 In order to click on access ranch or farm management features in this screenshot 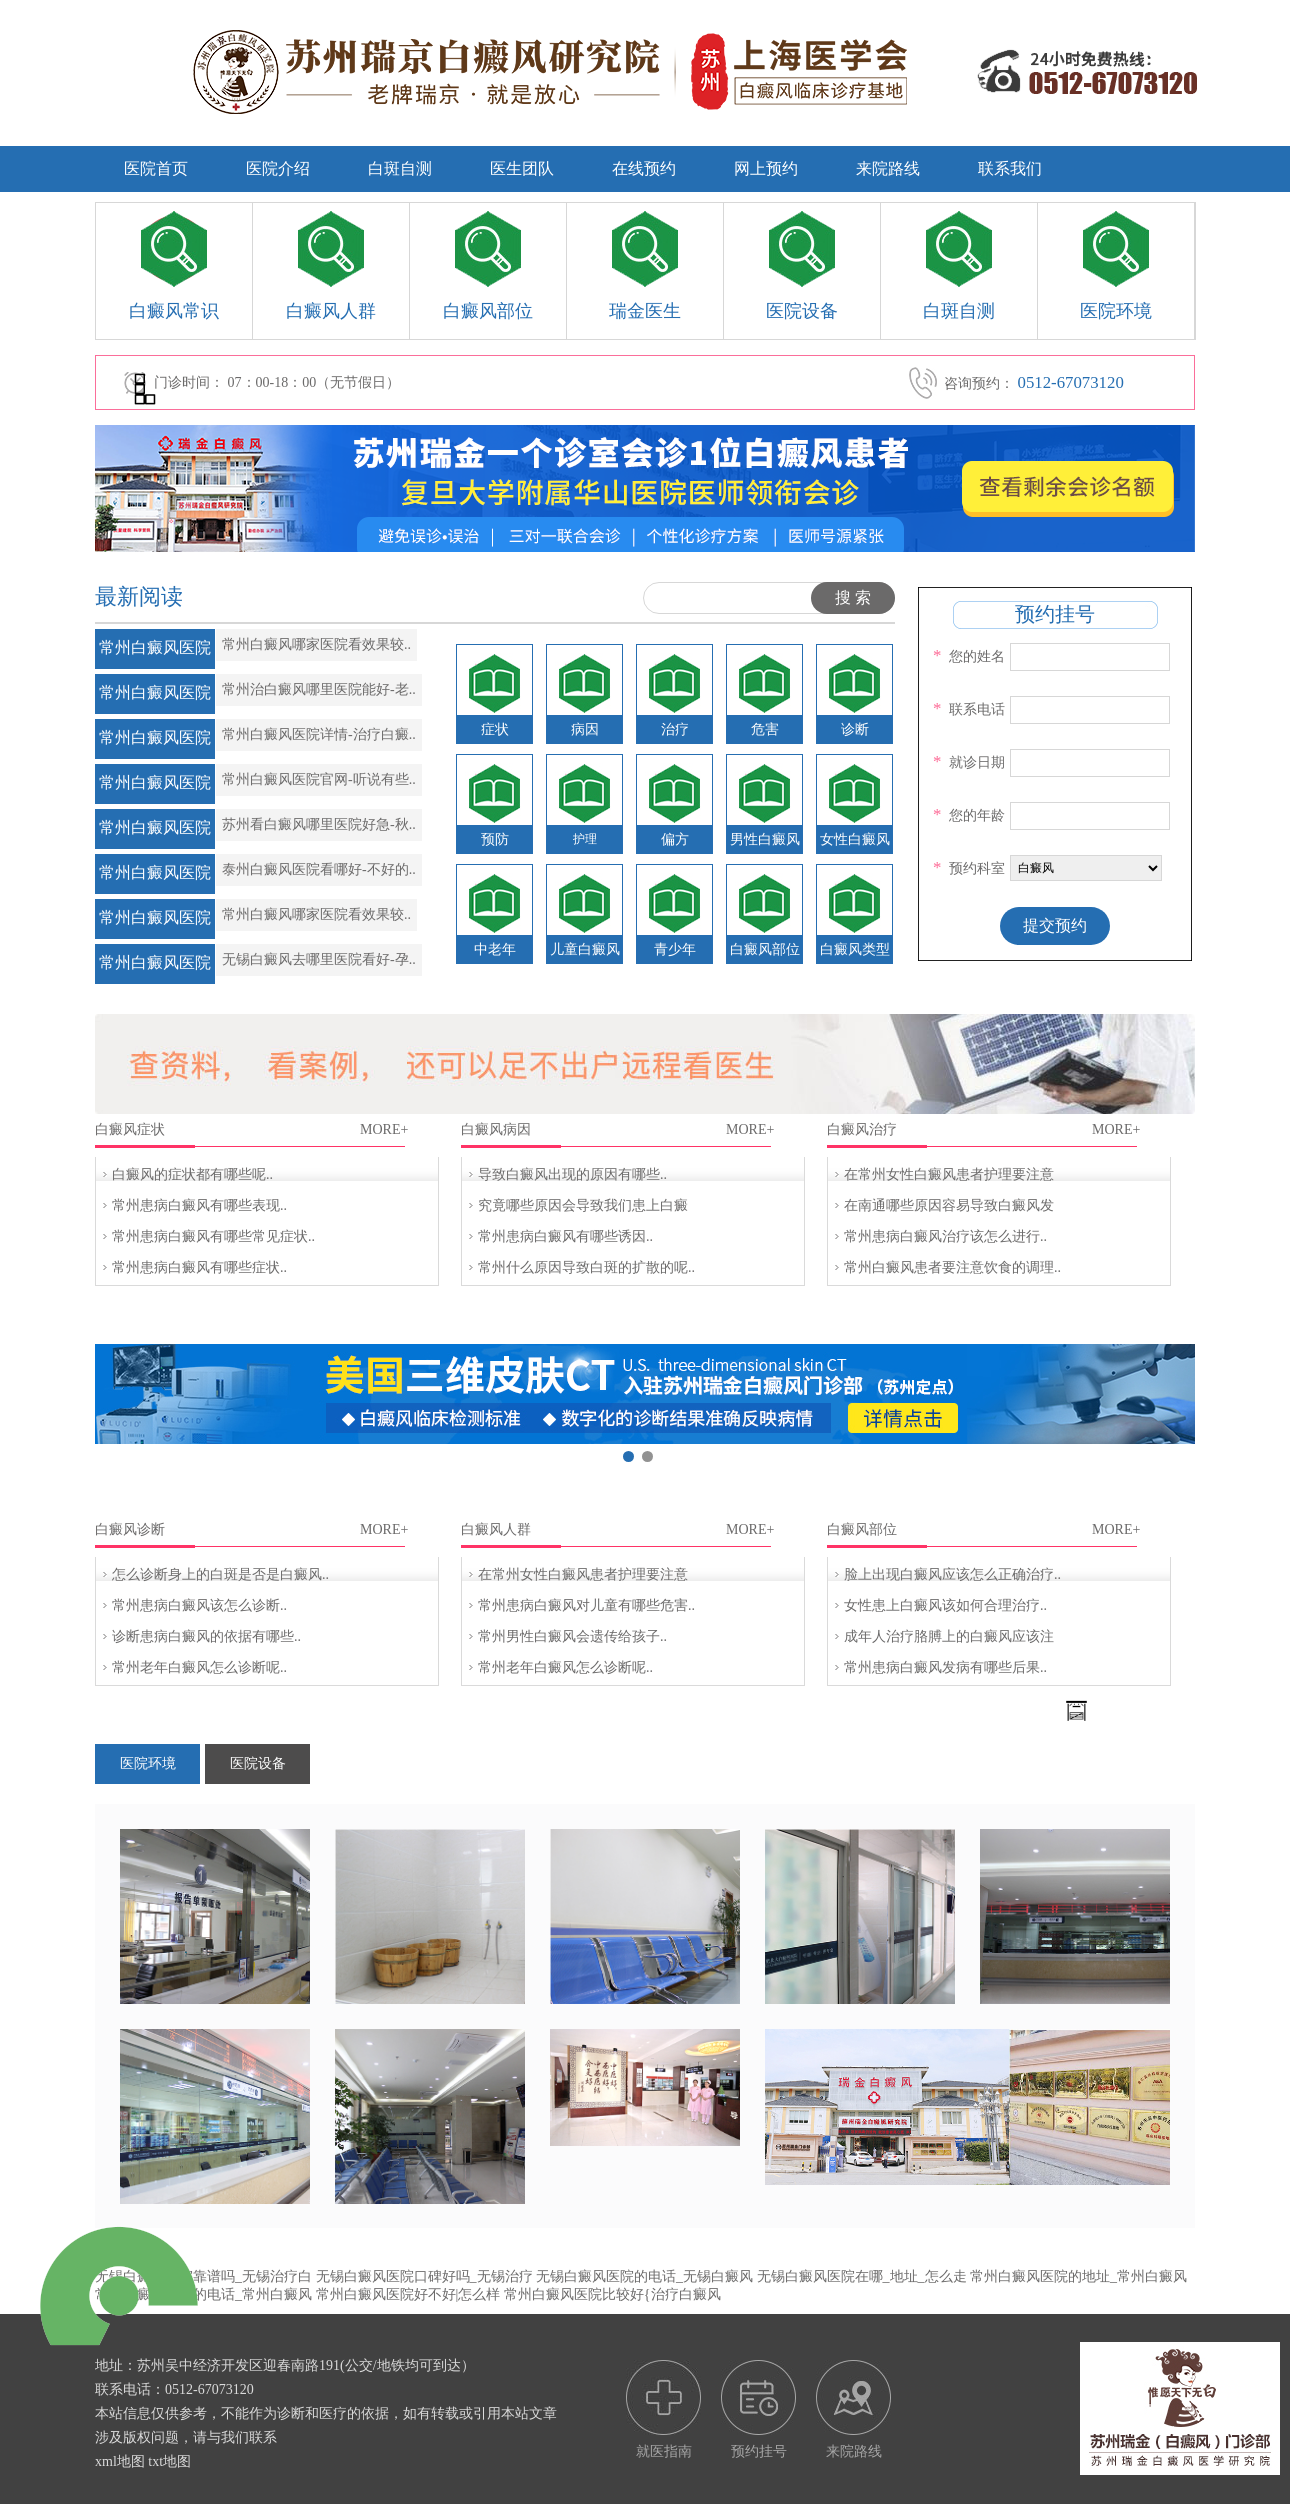, I will do `click(1076, 1710)`.